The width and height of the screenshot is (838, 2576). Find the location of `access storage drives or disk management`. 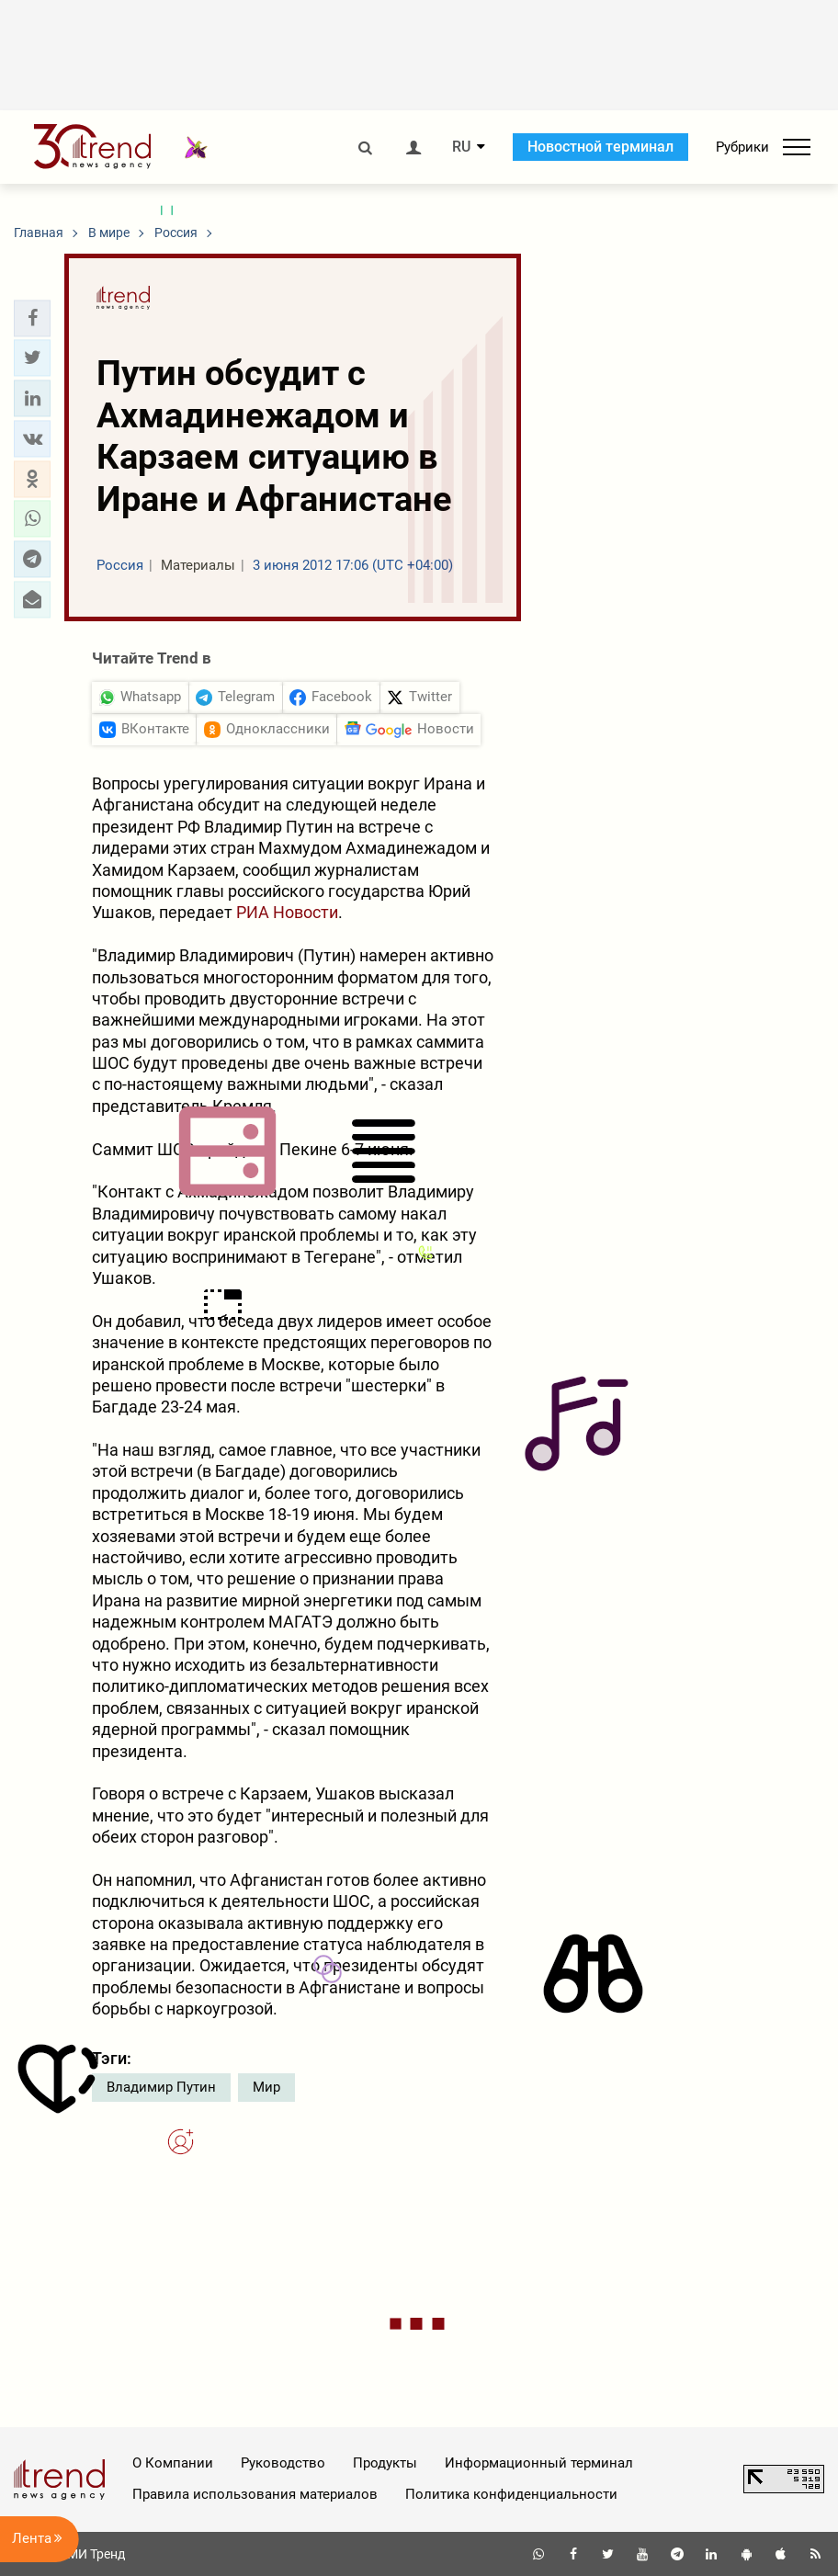

access storage drives or disk management is located at coordinates (227, 1151).